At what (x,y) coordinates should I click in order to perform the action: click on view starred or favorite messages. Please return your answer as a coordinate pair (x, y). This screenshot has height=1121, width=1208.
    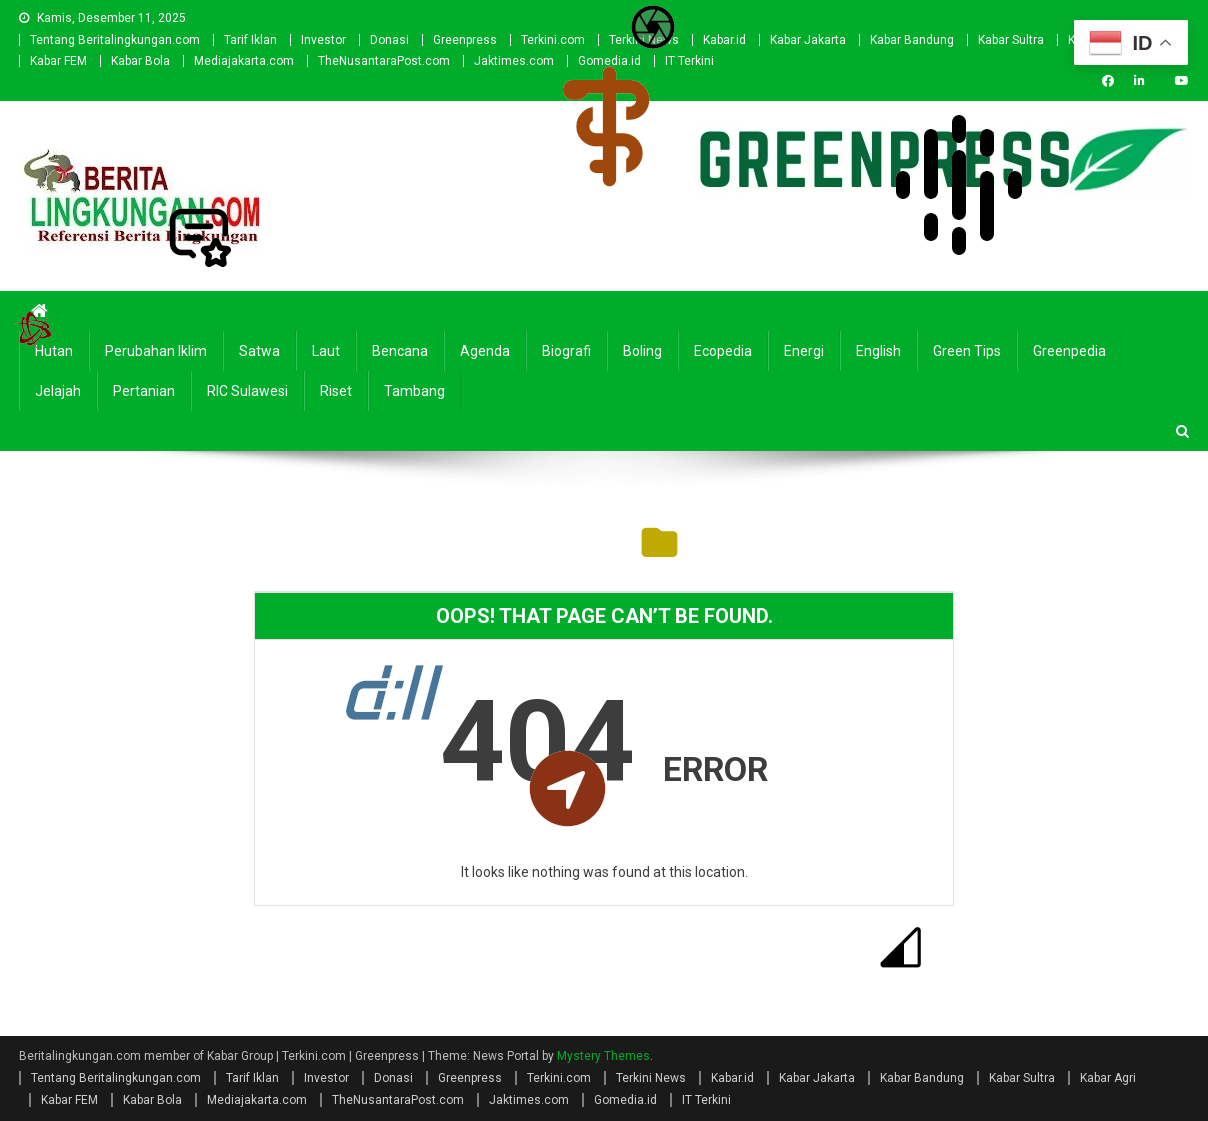
    Looking at the image, I should click on (199, 235).